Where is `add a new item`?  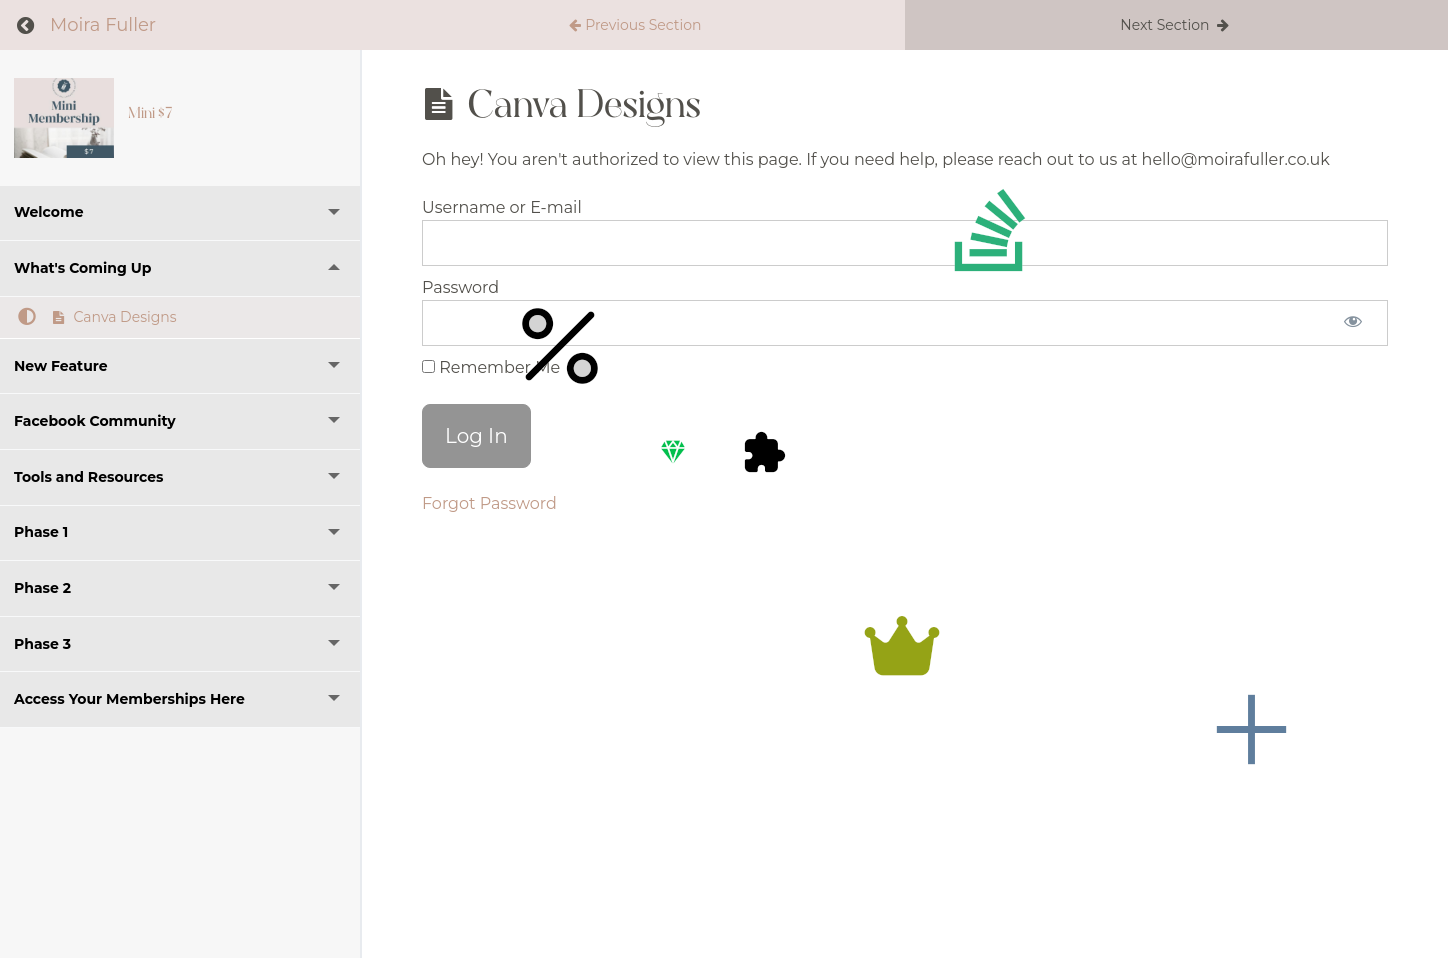 add a new item is located at coordinates (1251, 729).